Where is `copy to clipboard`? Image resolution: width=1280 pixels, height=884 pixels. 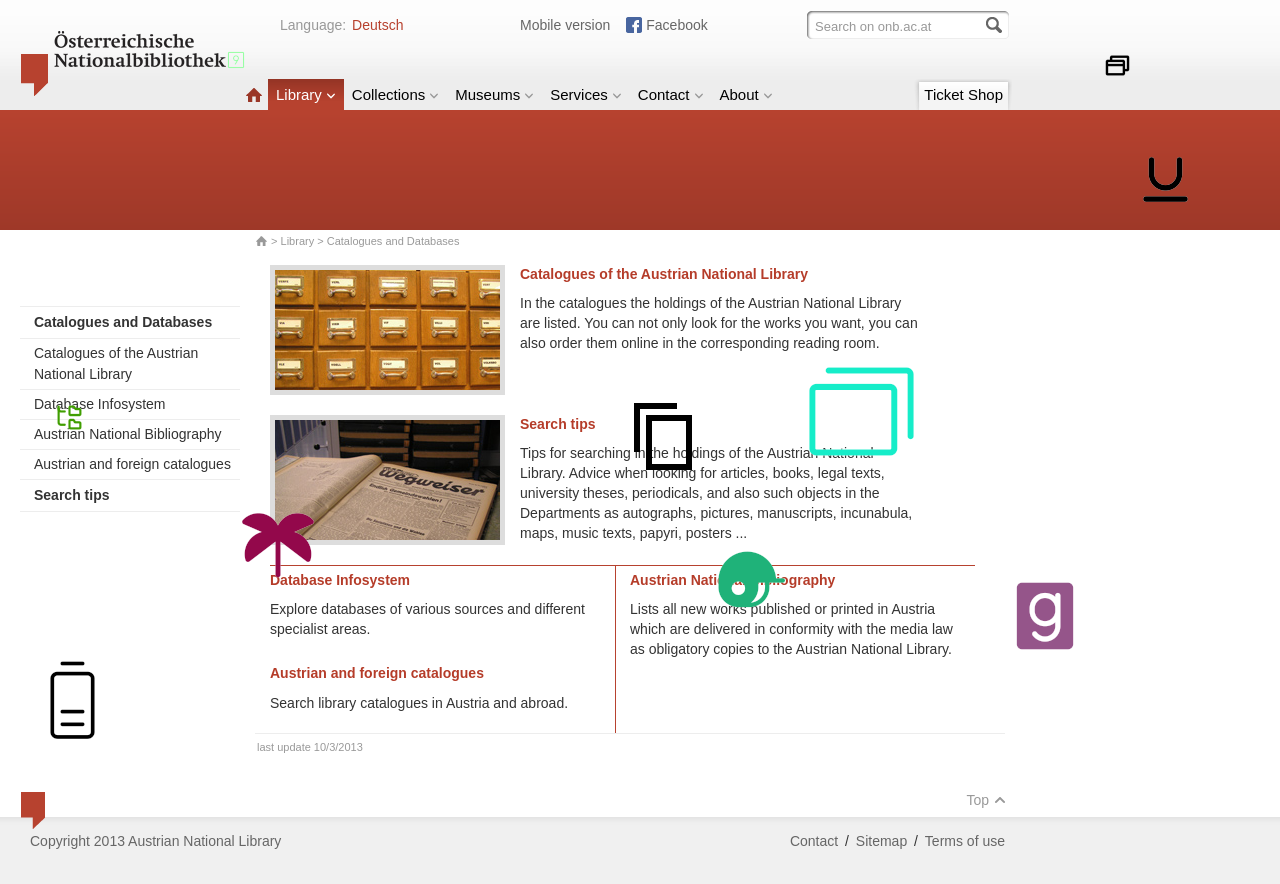
copy to clipboard is located at coordinates (664, 436).